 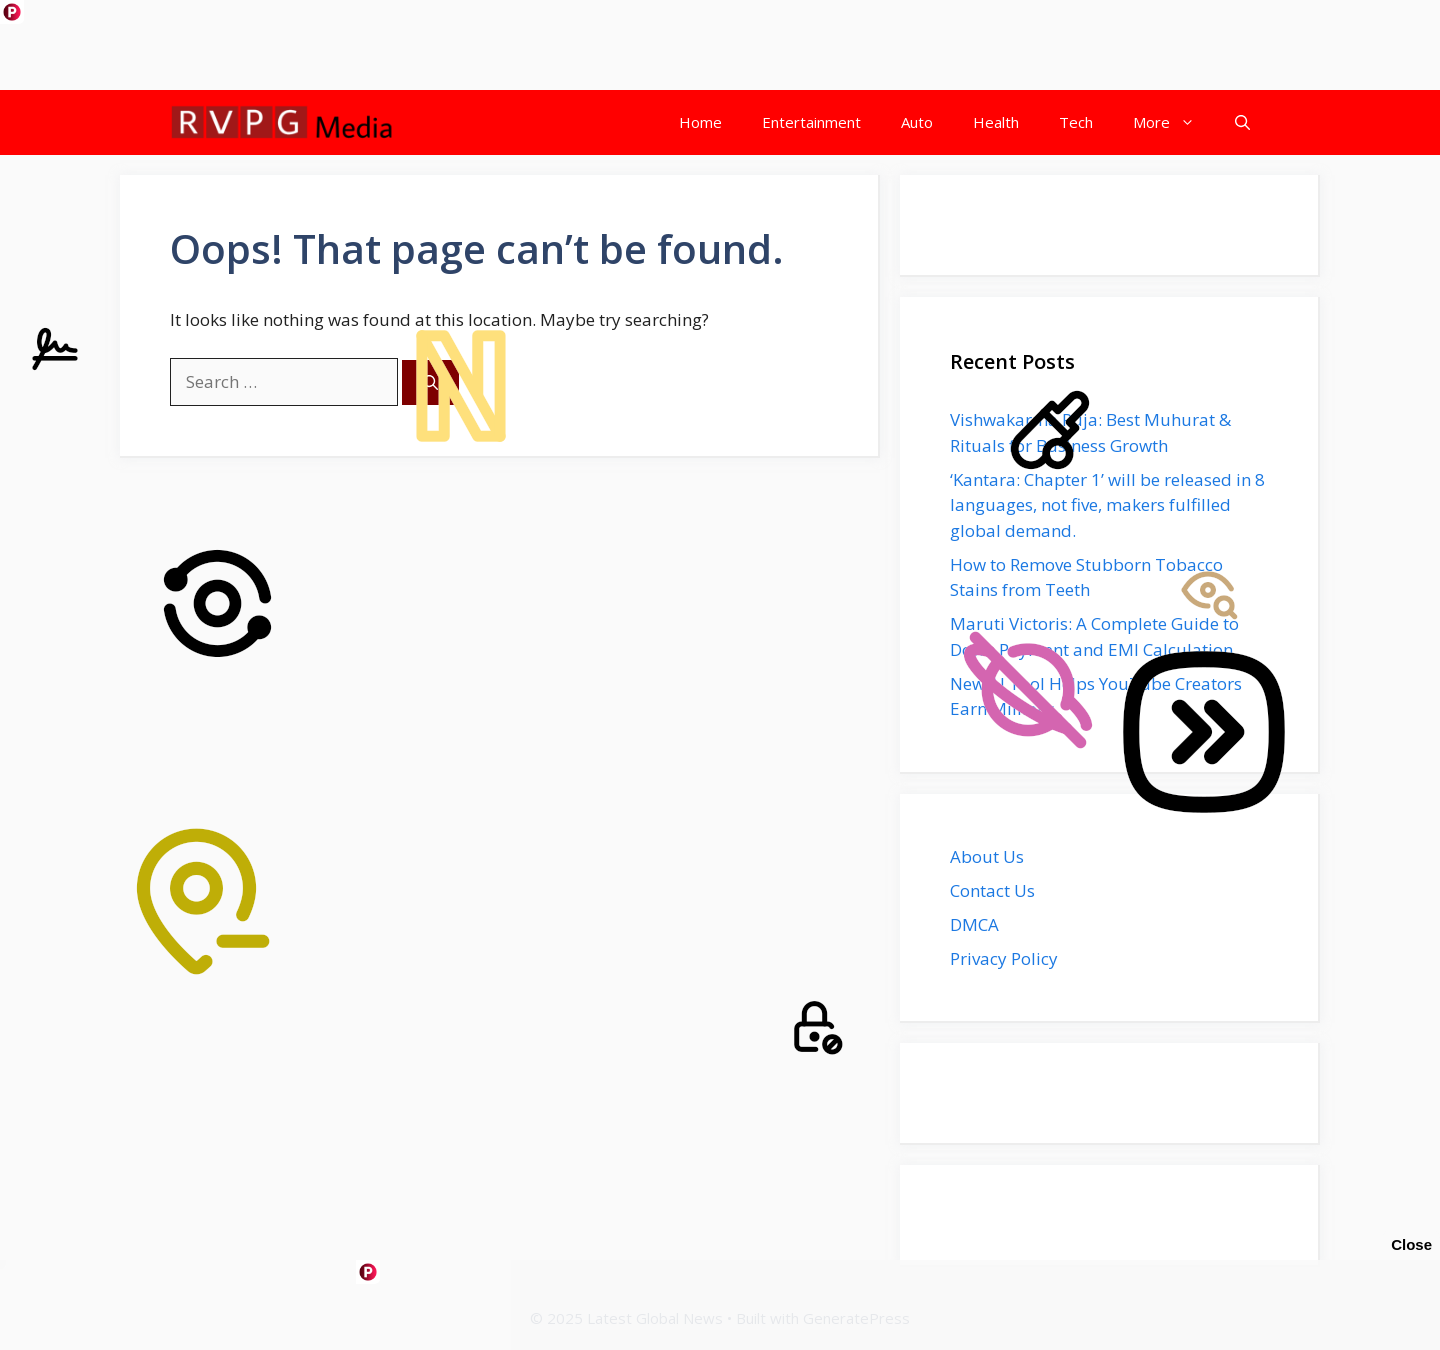 I want to click on disable global or worldwide access, so click(x=1028, y=690).